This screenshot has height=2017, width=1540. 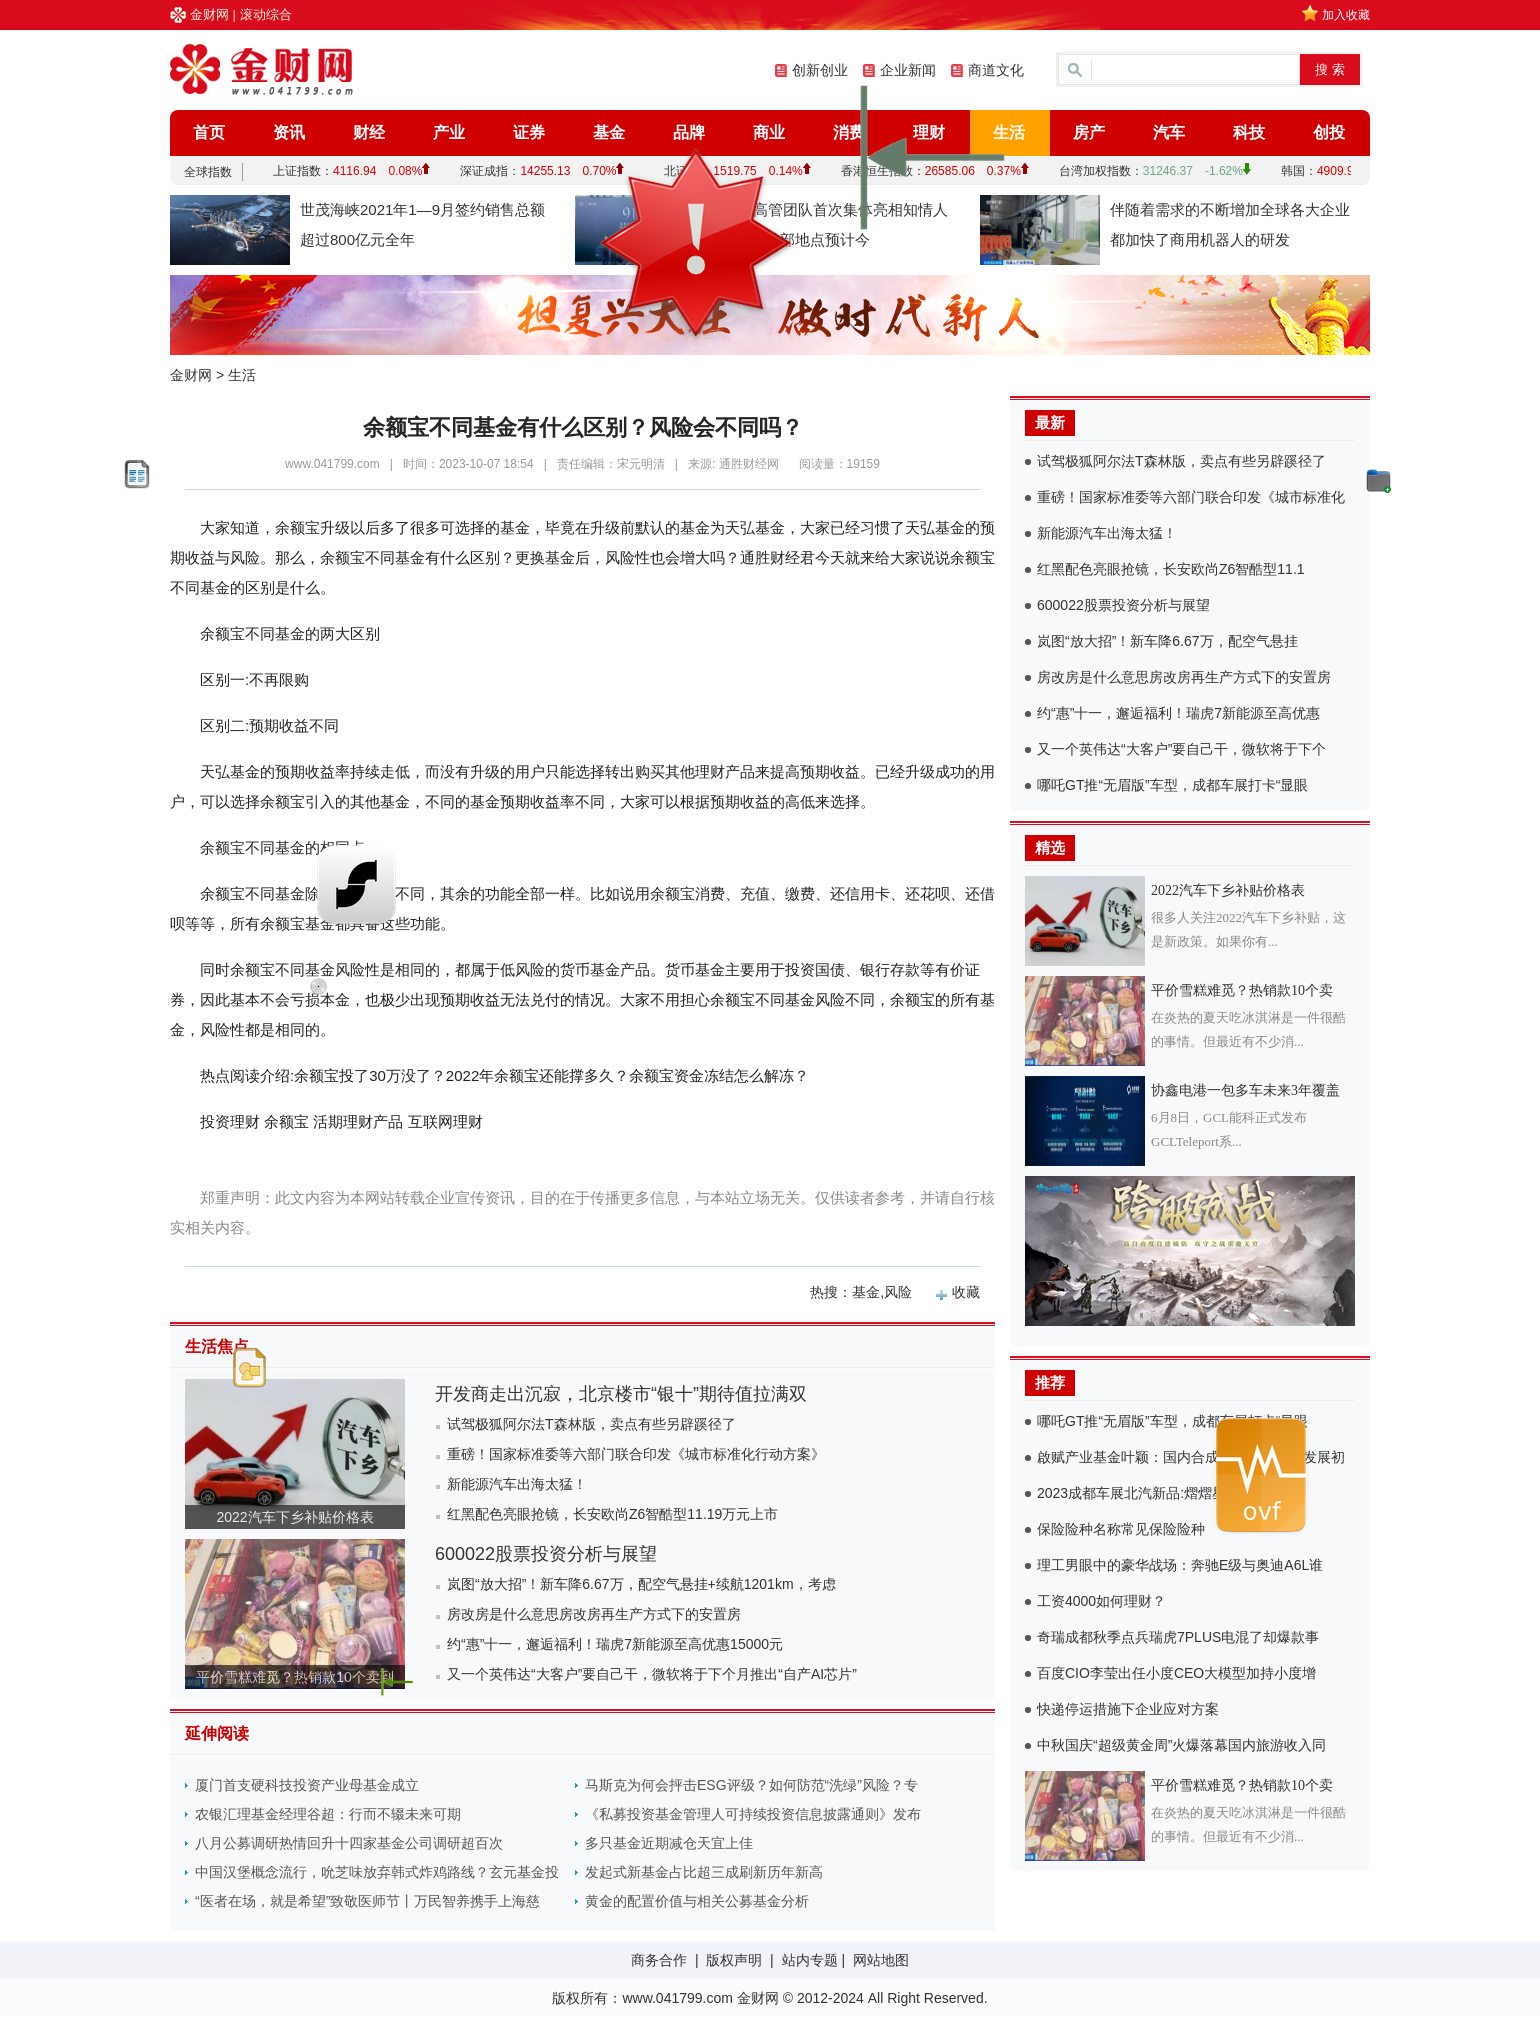 I want to click on open screenpipe app, so click(x=356, y=884).